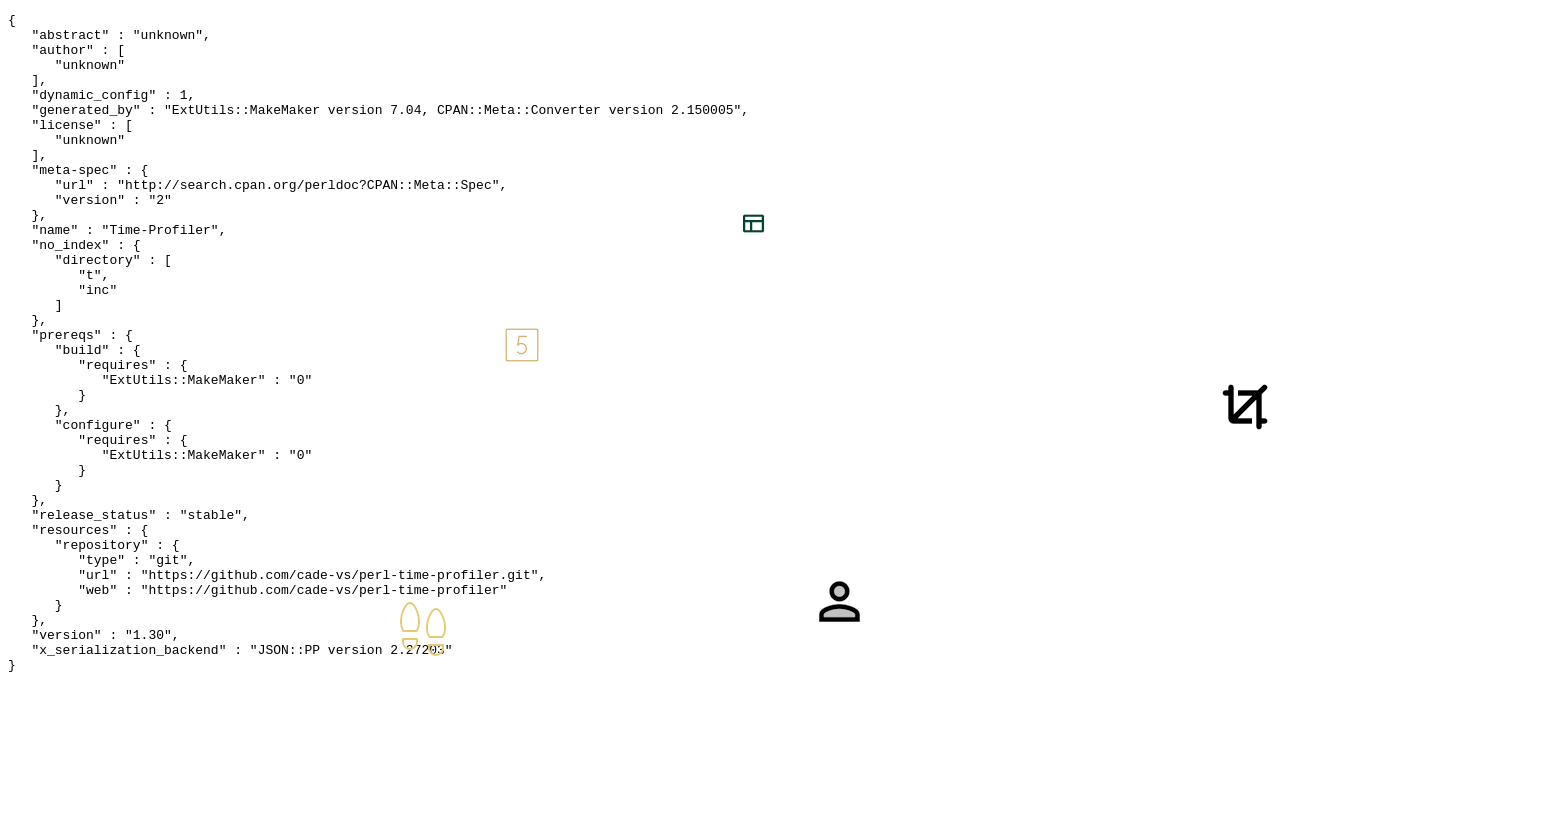  Describe the element at coordinates (423, 629) in the screenshot. I see `view step count or walking activity` at that location.